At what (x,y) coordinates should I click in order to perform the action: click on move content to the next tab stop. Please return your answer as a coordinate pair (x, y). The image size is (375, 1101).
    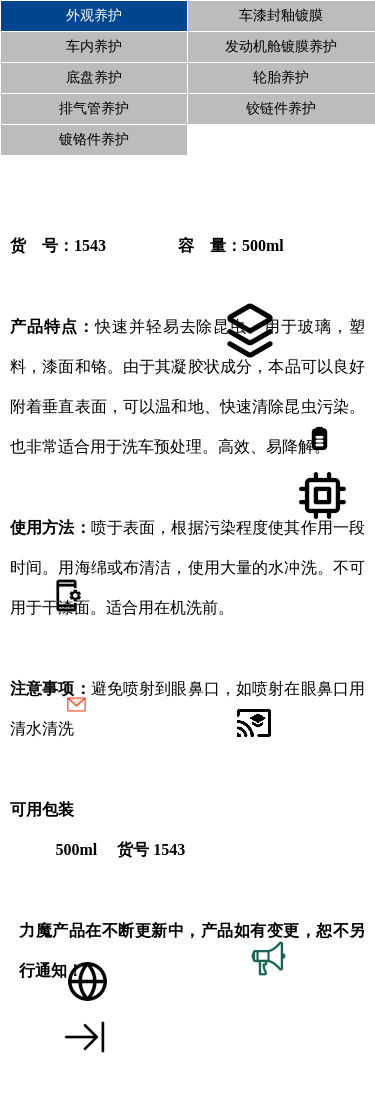
    Looking at the image, I should click on (85, 1037).